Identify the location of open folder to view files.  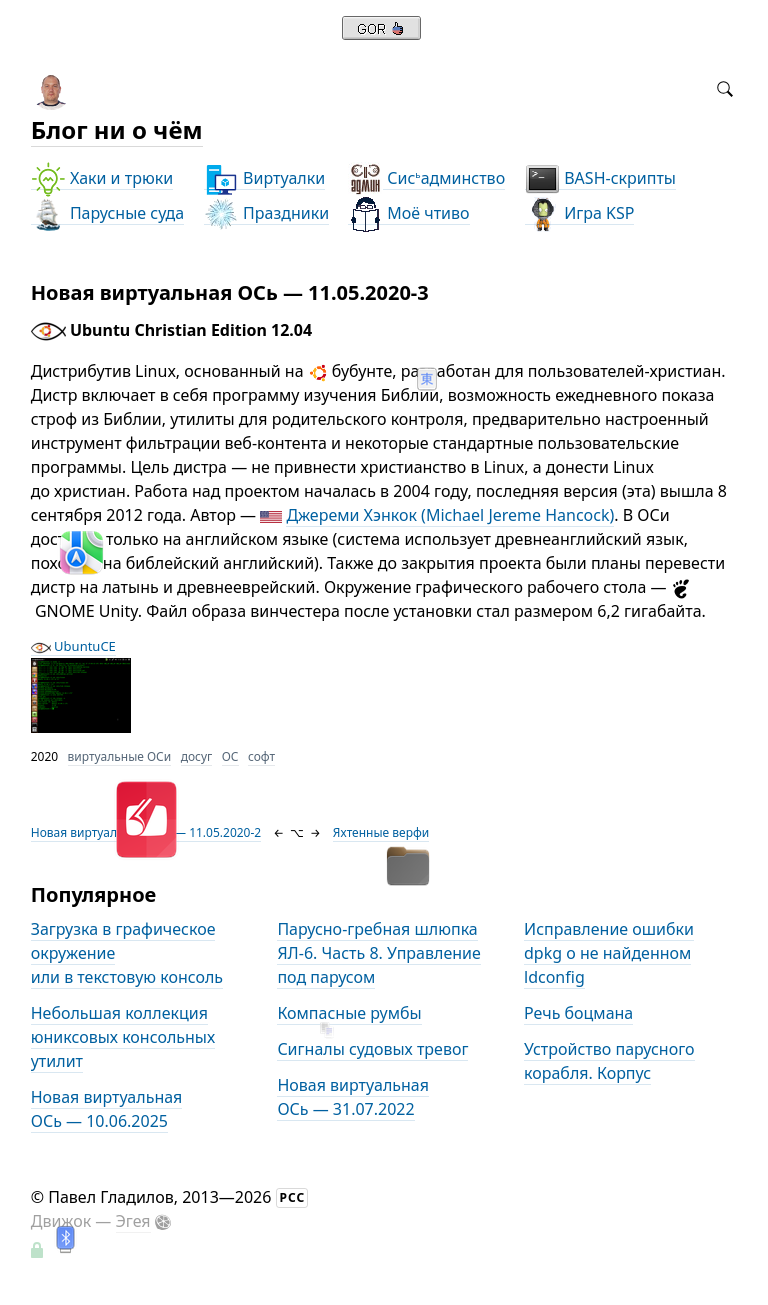
(408, 866).